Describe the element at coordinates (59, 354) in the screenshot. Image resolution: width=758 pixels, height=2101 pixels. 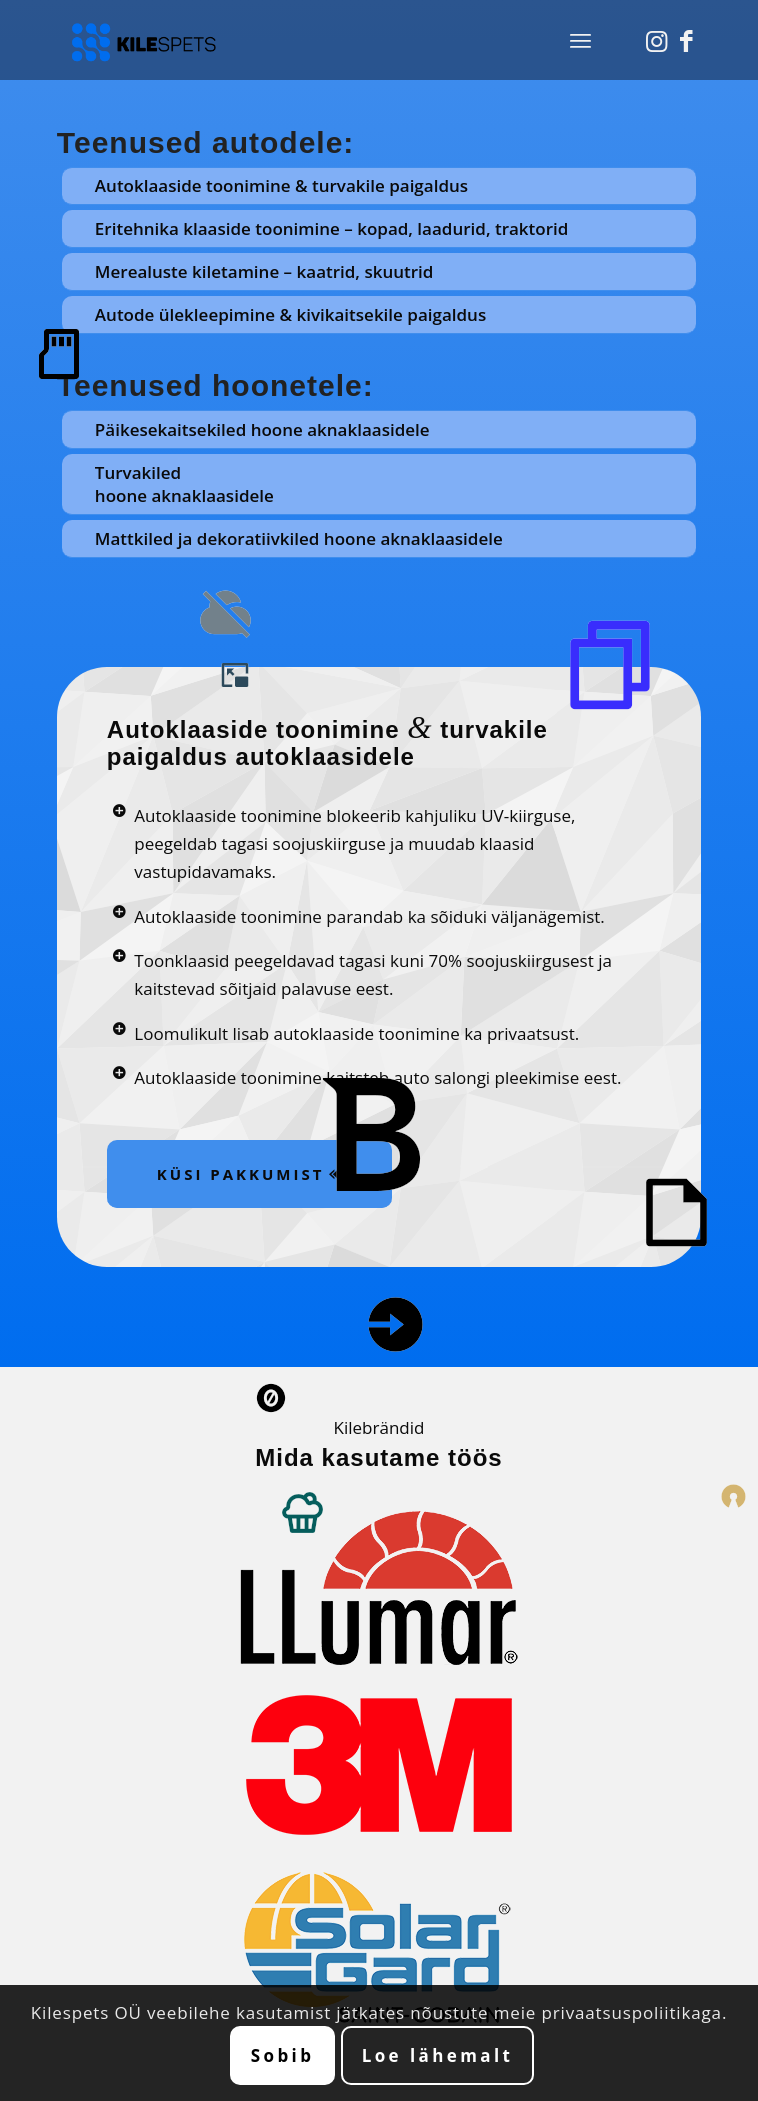
I see `access mini sd card storage` at that location.